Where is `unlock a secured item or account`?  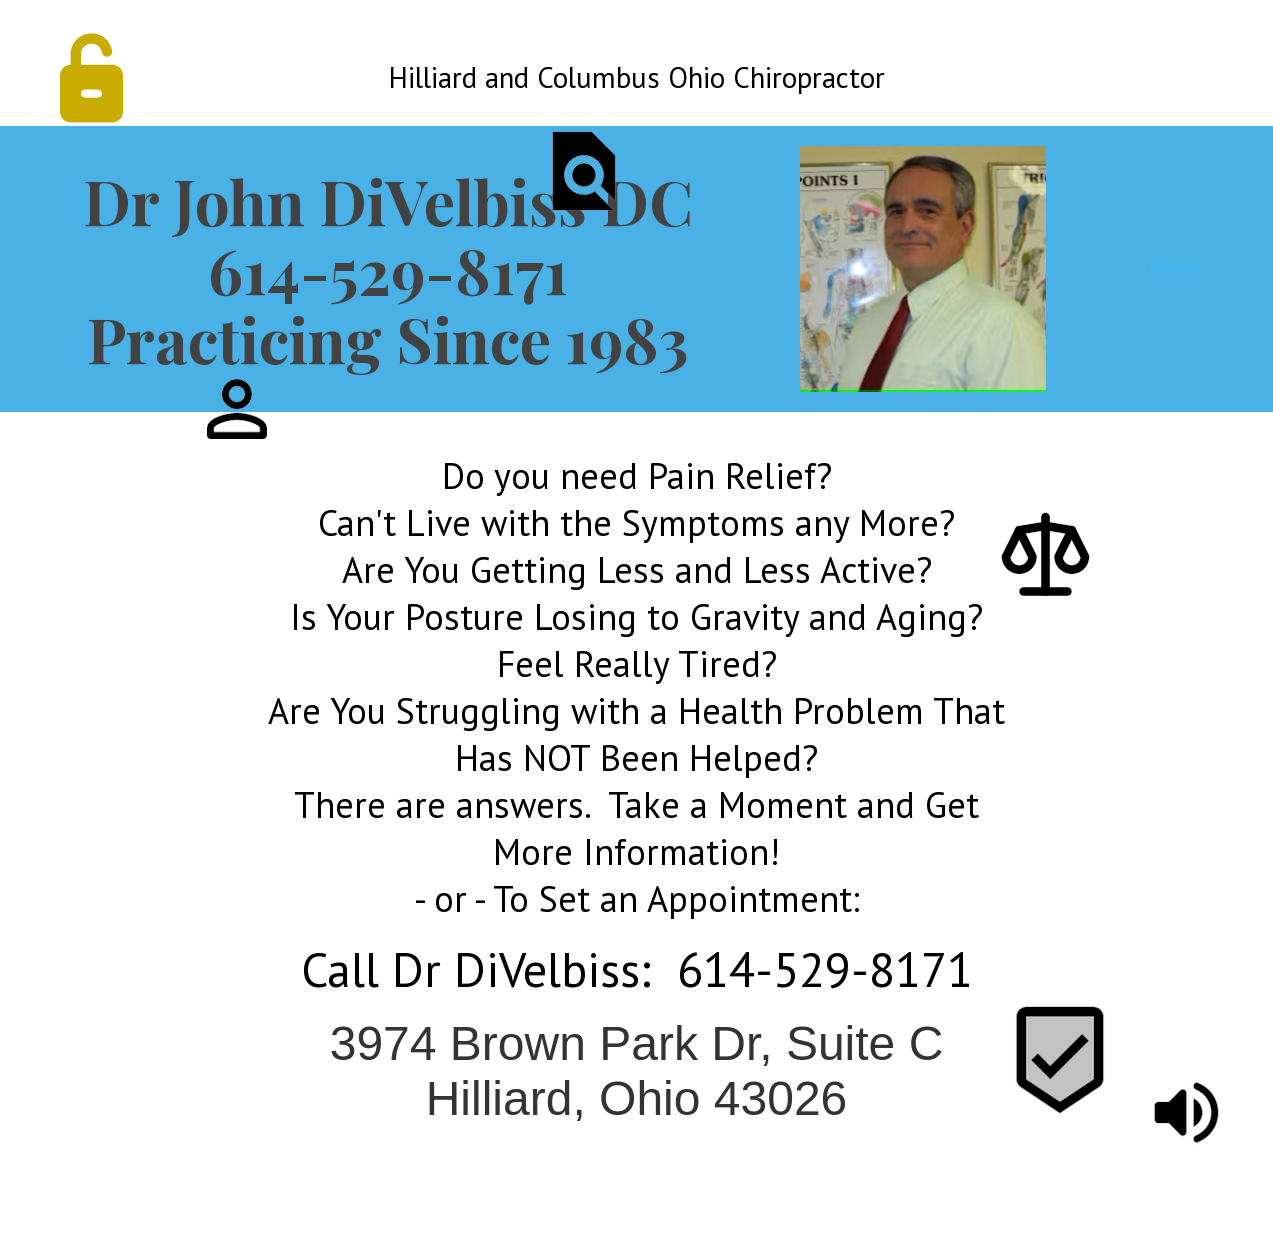
unlock a secured item or account is located at coordinates (91, 80).